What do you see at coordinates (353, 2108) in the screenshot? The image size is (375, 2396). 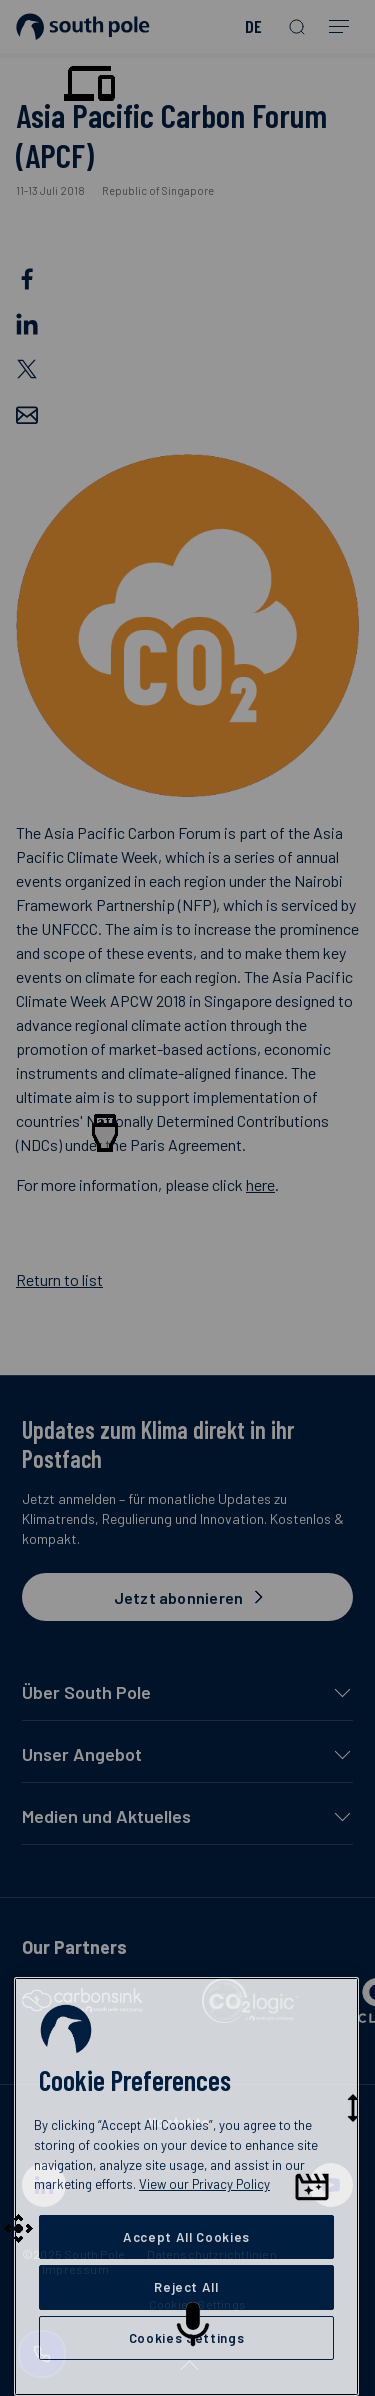 I see `adjust vertical height or size` at bounding box center [353, 2108].